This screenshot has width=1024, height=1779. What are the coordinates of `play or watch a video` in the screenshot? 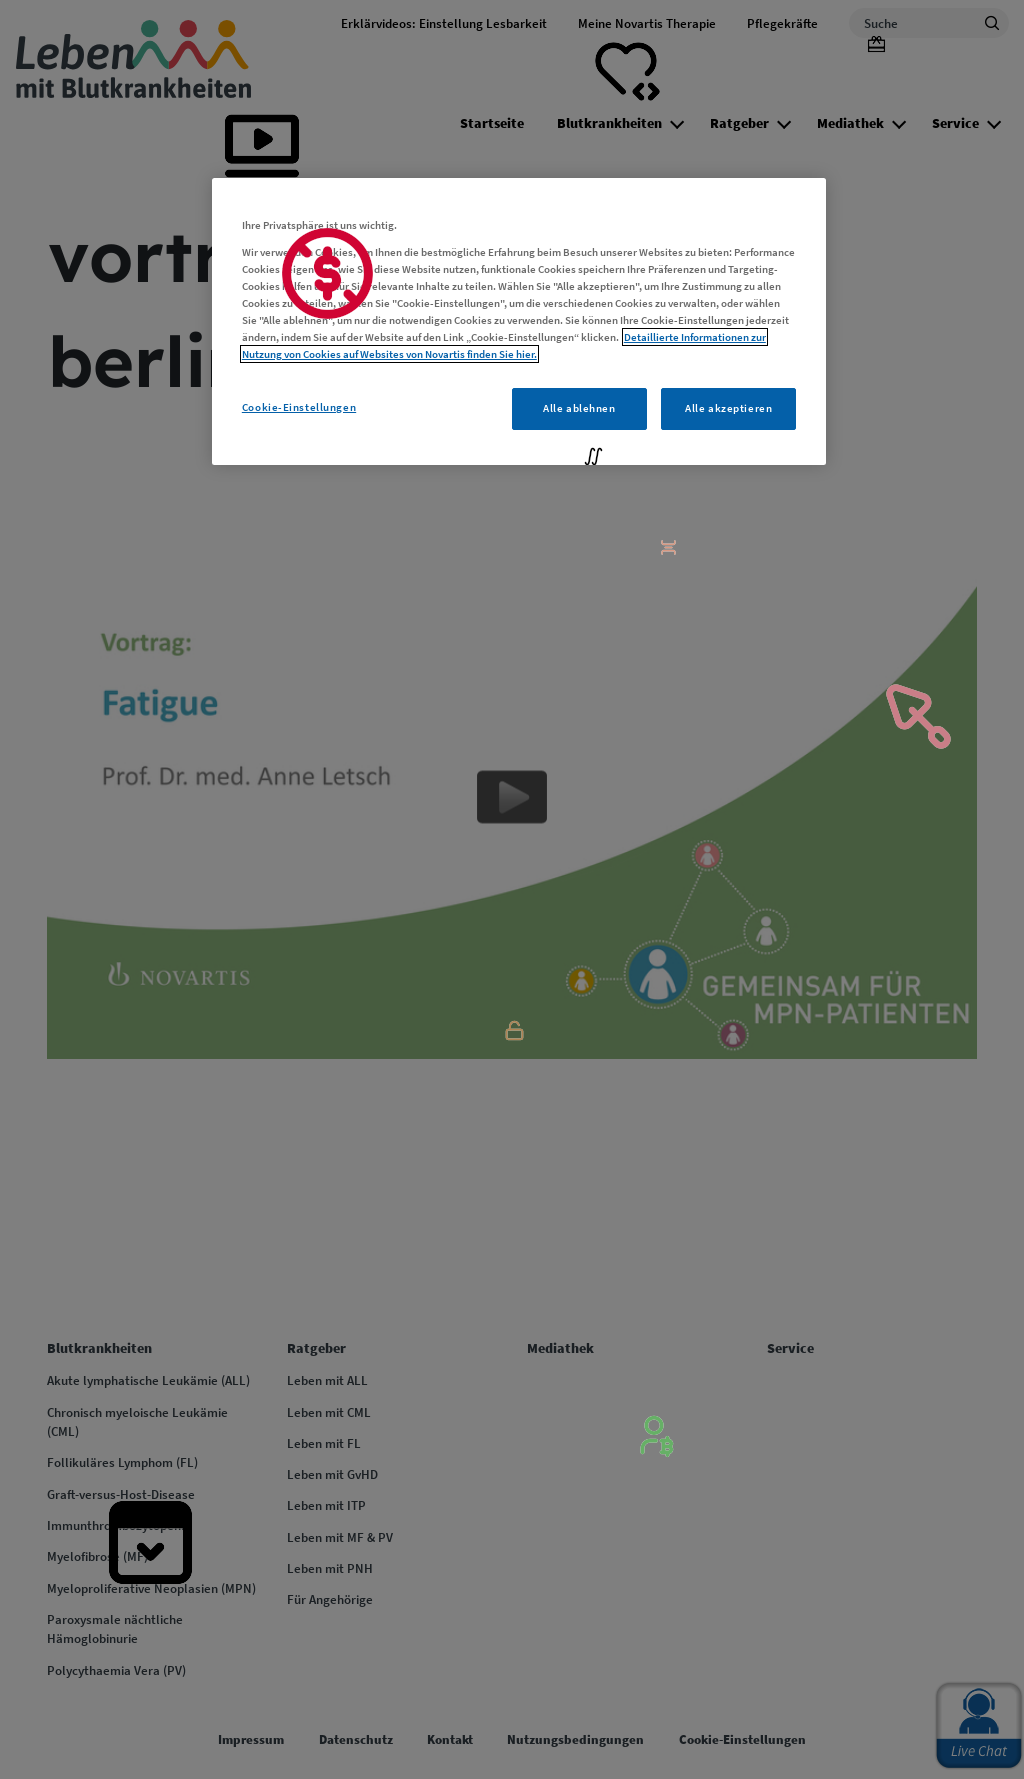 It's located at (262, 146).